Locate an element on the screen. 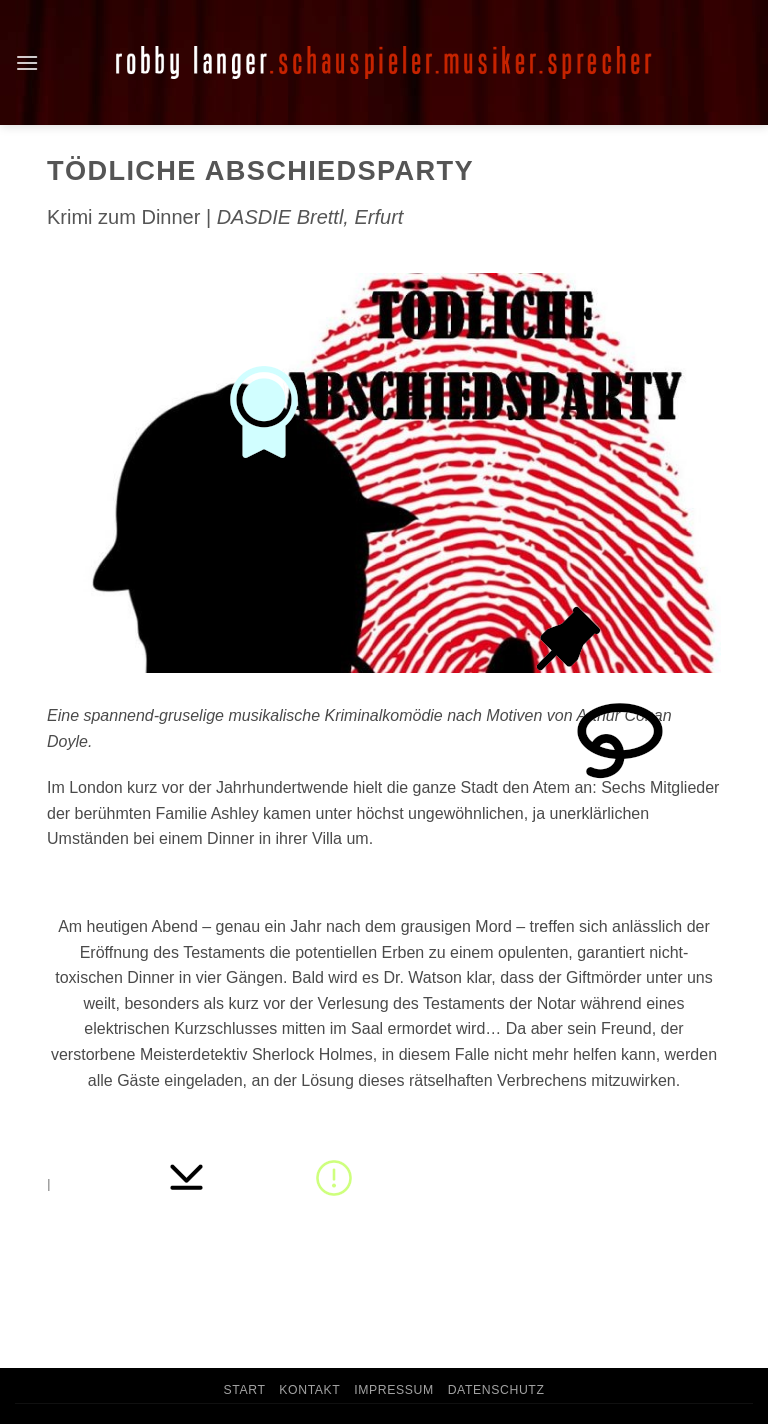 This screenshot has height=1424, width=768. indicates a warning or caution state is located at coordinates (334, 1178).